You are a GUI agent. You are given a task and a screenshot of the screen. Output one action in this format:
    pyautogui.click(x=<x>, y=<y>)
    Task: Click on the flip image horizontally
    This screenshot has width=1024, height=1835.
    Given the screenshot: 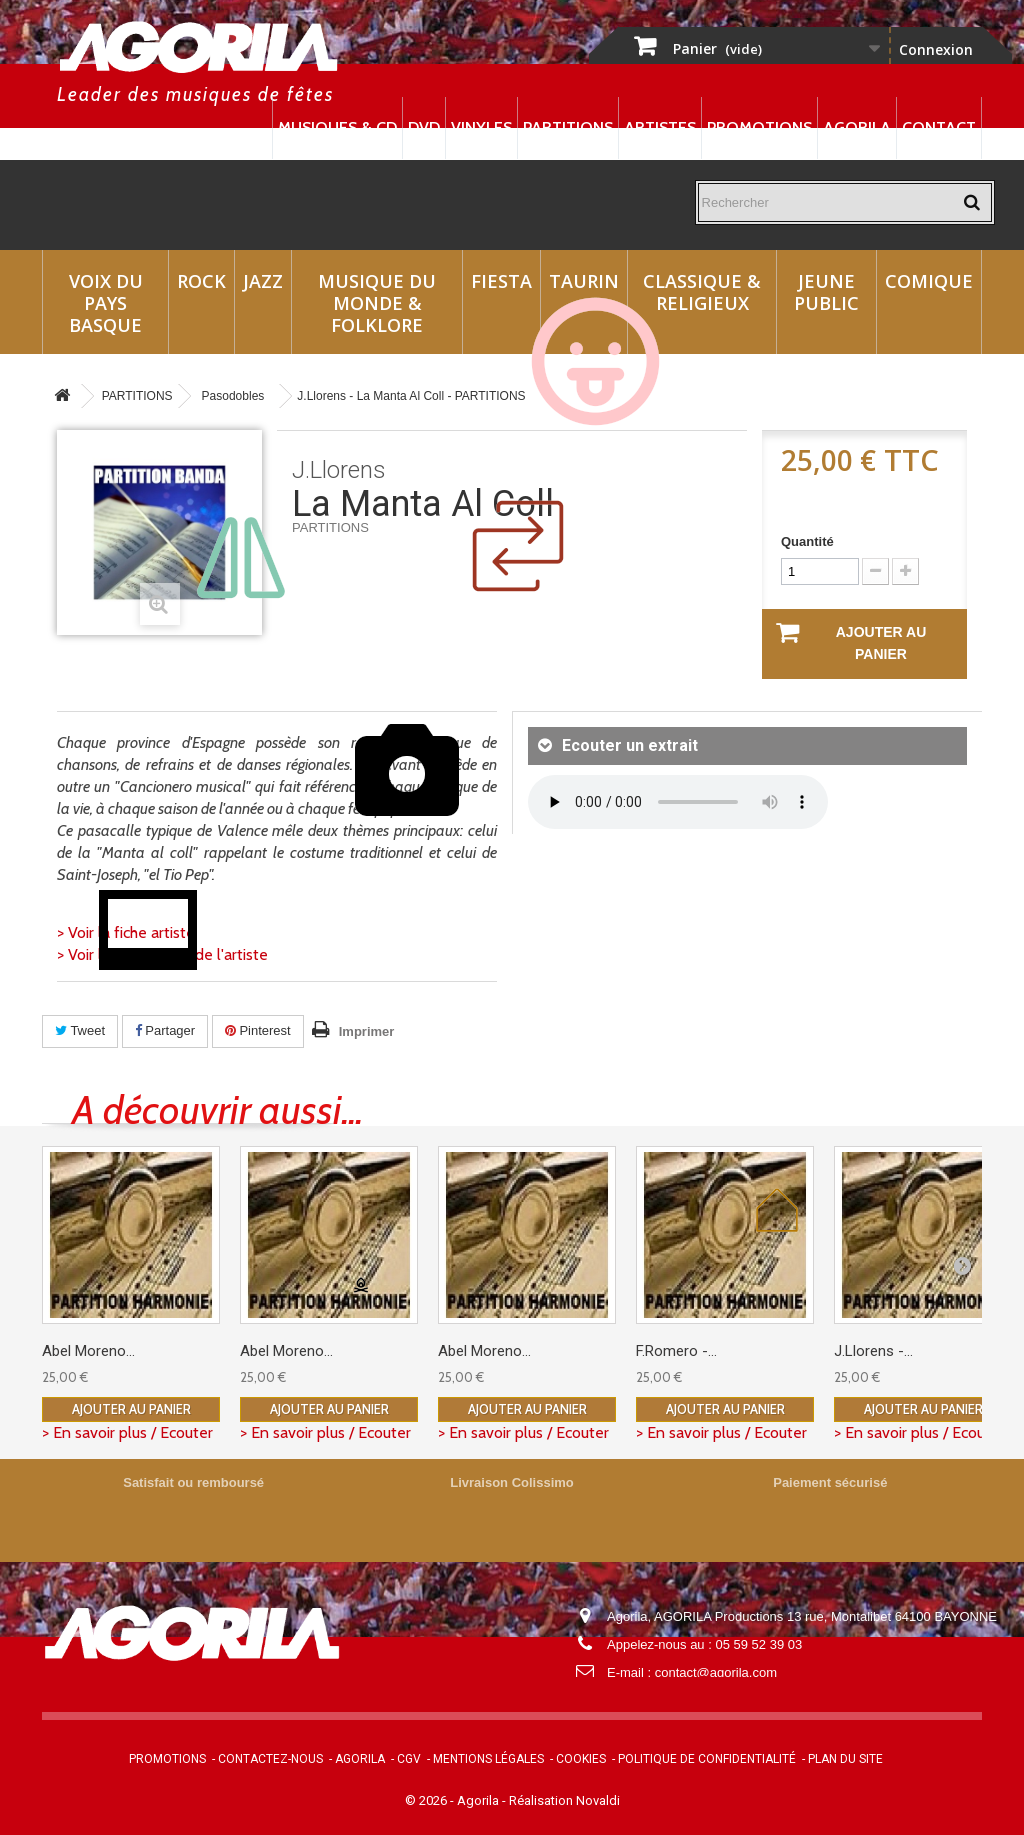 What is the action you would take?
    pyautogui.click(x=241, y=561)
    